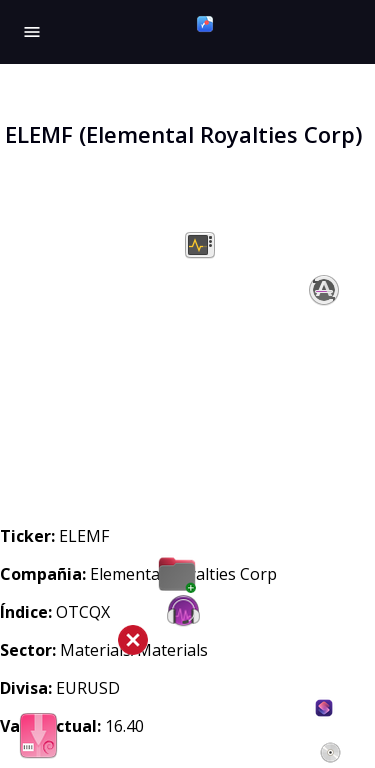  What do you see at coordinates (38, 735) in the screenshot?
I see `open synaptic package manager` at bounding box center [38, 735].